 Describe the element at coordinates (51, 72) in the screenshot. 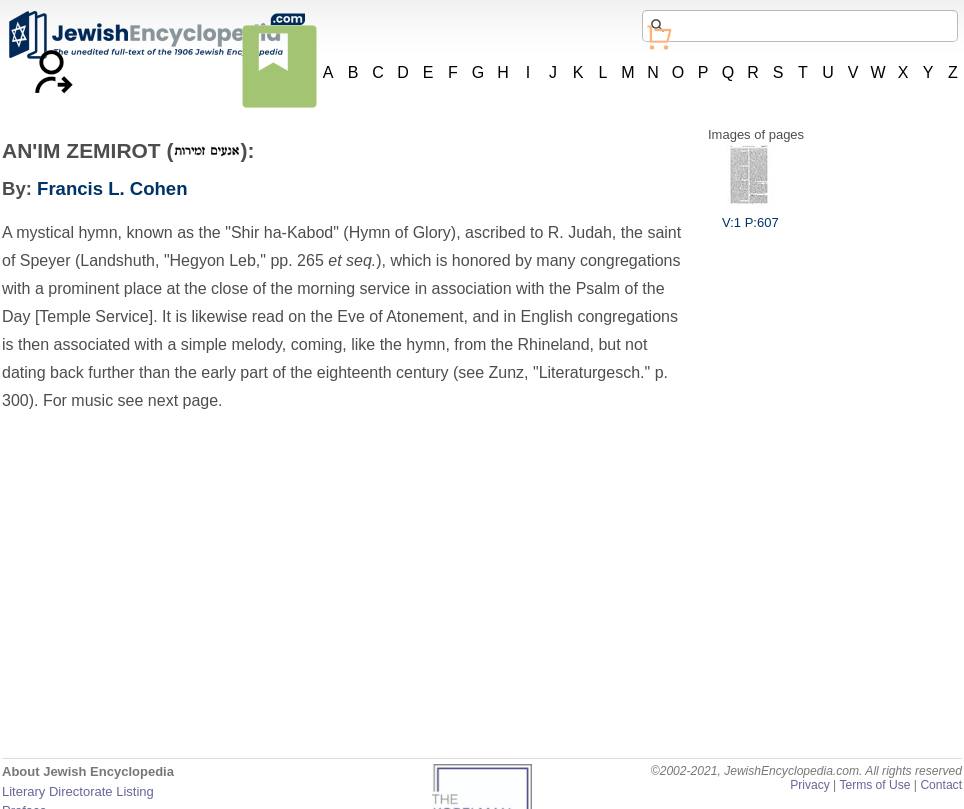

I see `share a user profile with others` at that location.